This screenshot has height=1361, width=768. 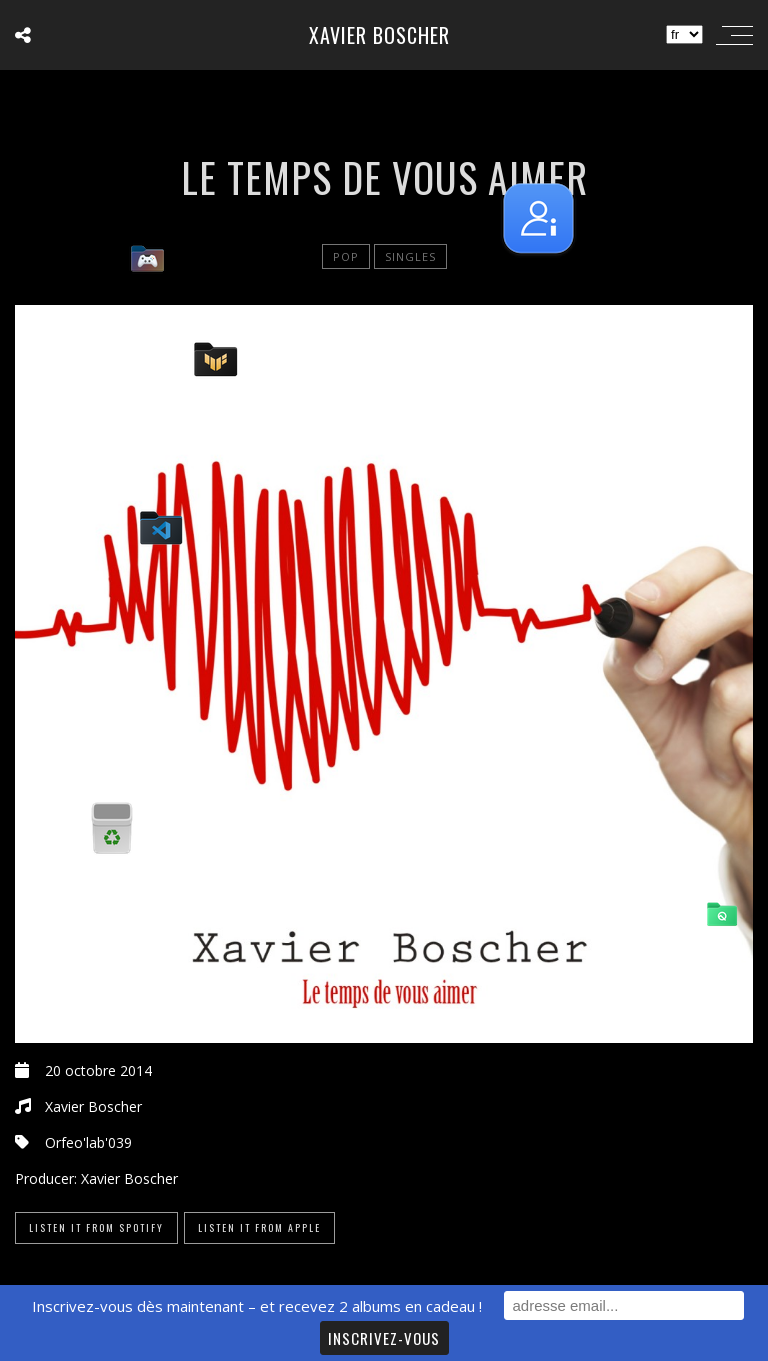 I want to click on folder for ASUS TUF gaming files or applications, so click(x=215, y=360).